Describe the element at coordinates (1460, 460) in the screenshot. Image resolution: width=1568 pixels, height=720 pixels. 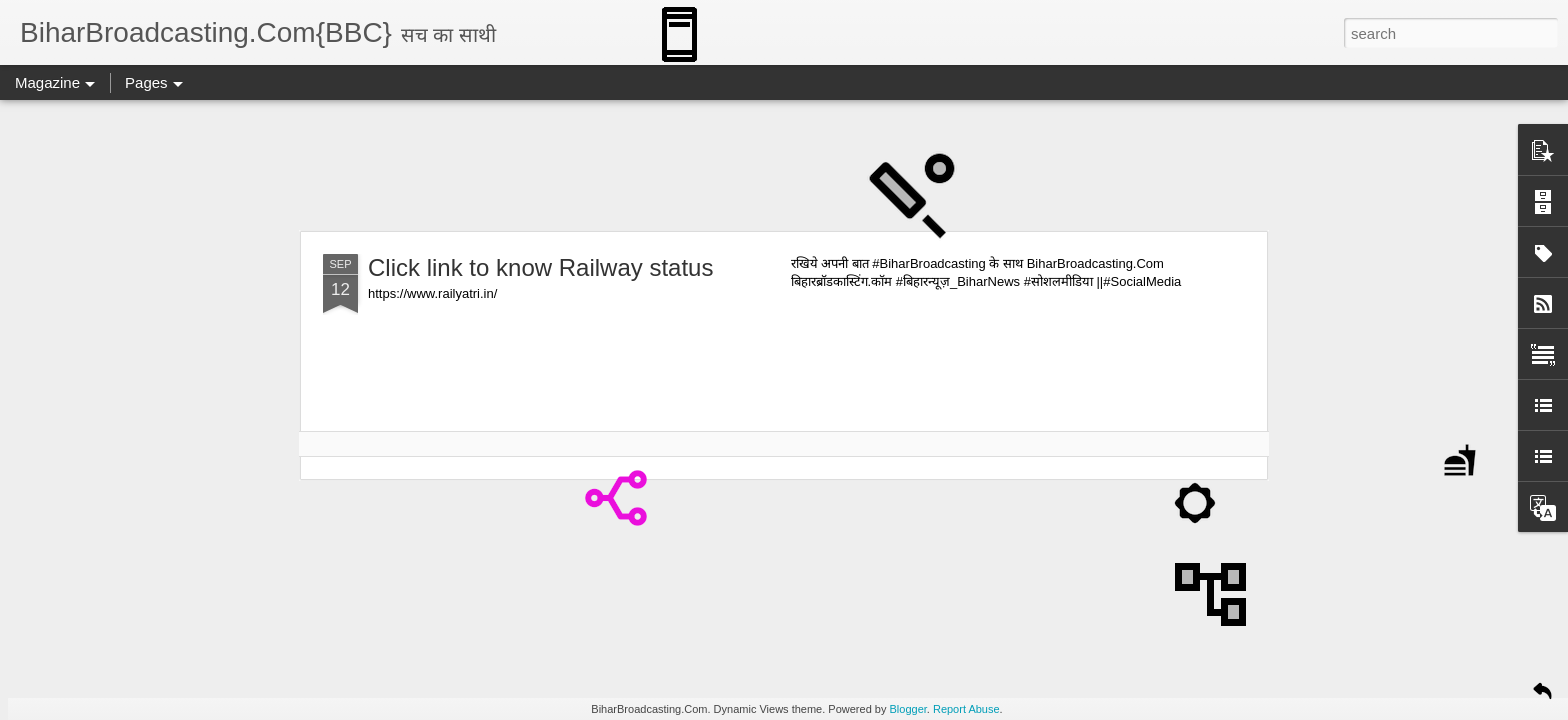
I see `find nearby fast food restaurants` at that location.